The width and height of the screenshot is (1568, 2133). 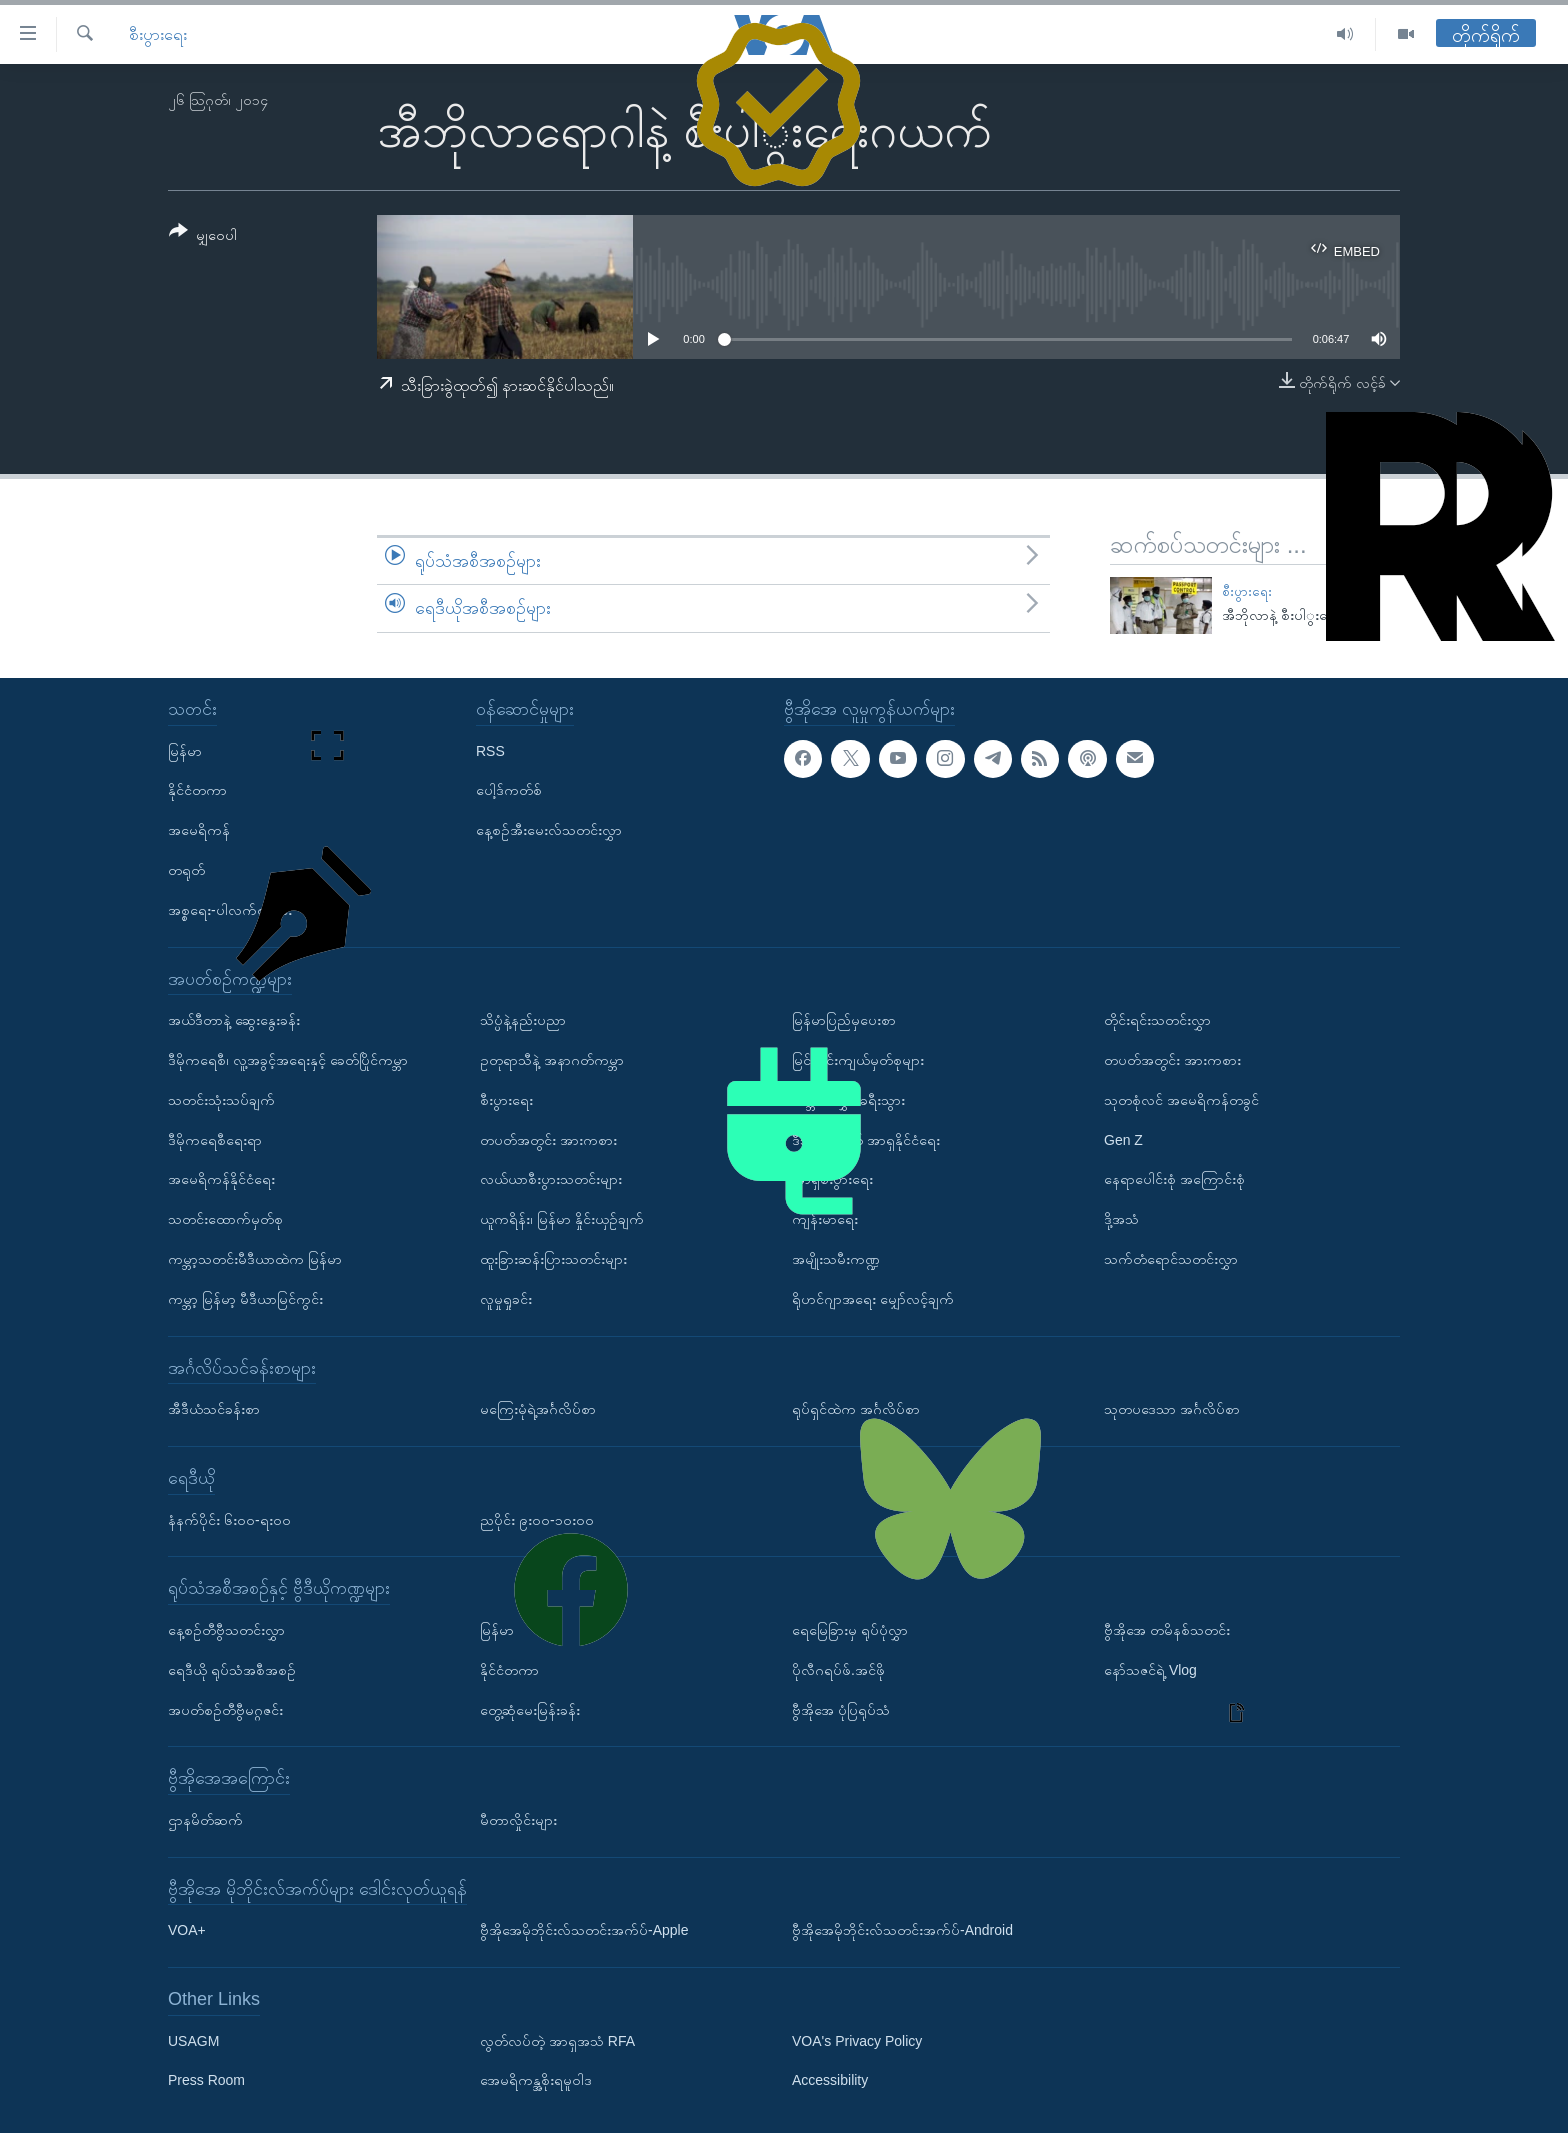 What do you see at coordinates (1440, 526) in the screenshot?
I see `remedy entertainment company logo` at bounding box center [1440, 526].